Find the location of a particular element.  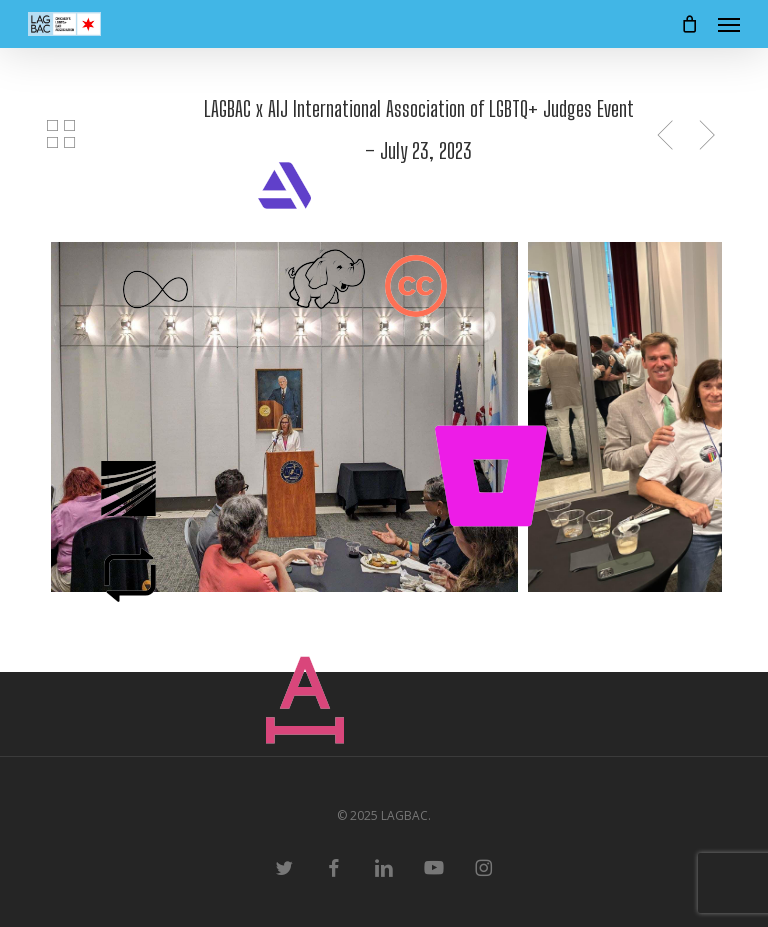

Fraunhofer-Gesellschaft organization logo is located at coordinates (128, 488).